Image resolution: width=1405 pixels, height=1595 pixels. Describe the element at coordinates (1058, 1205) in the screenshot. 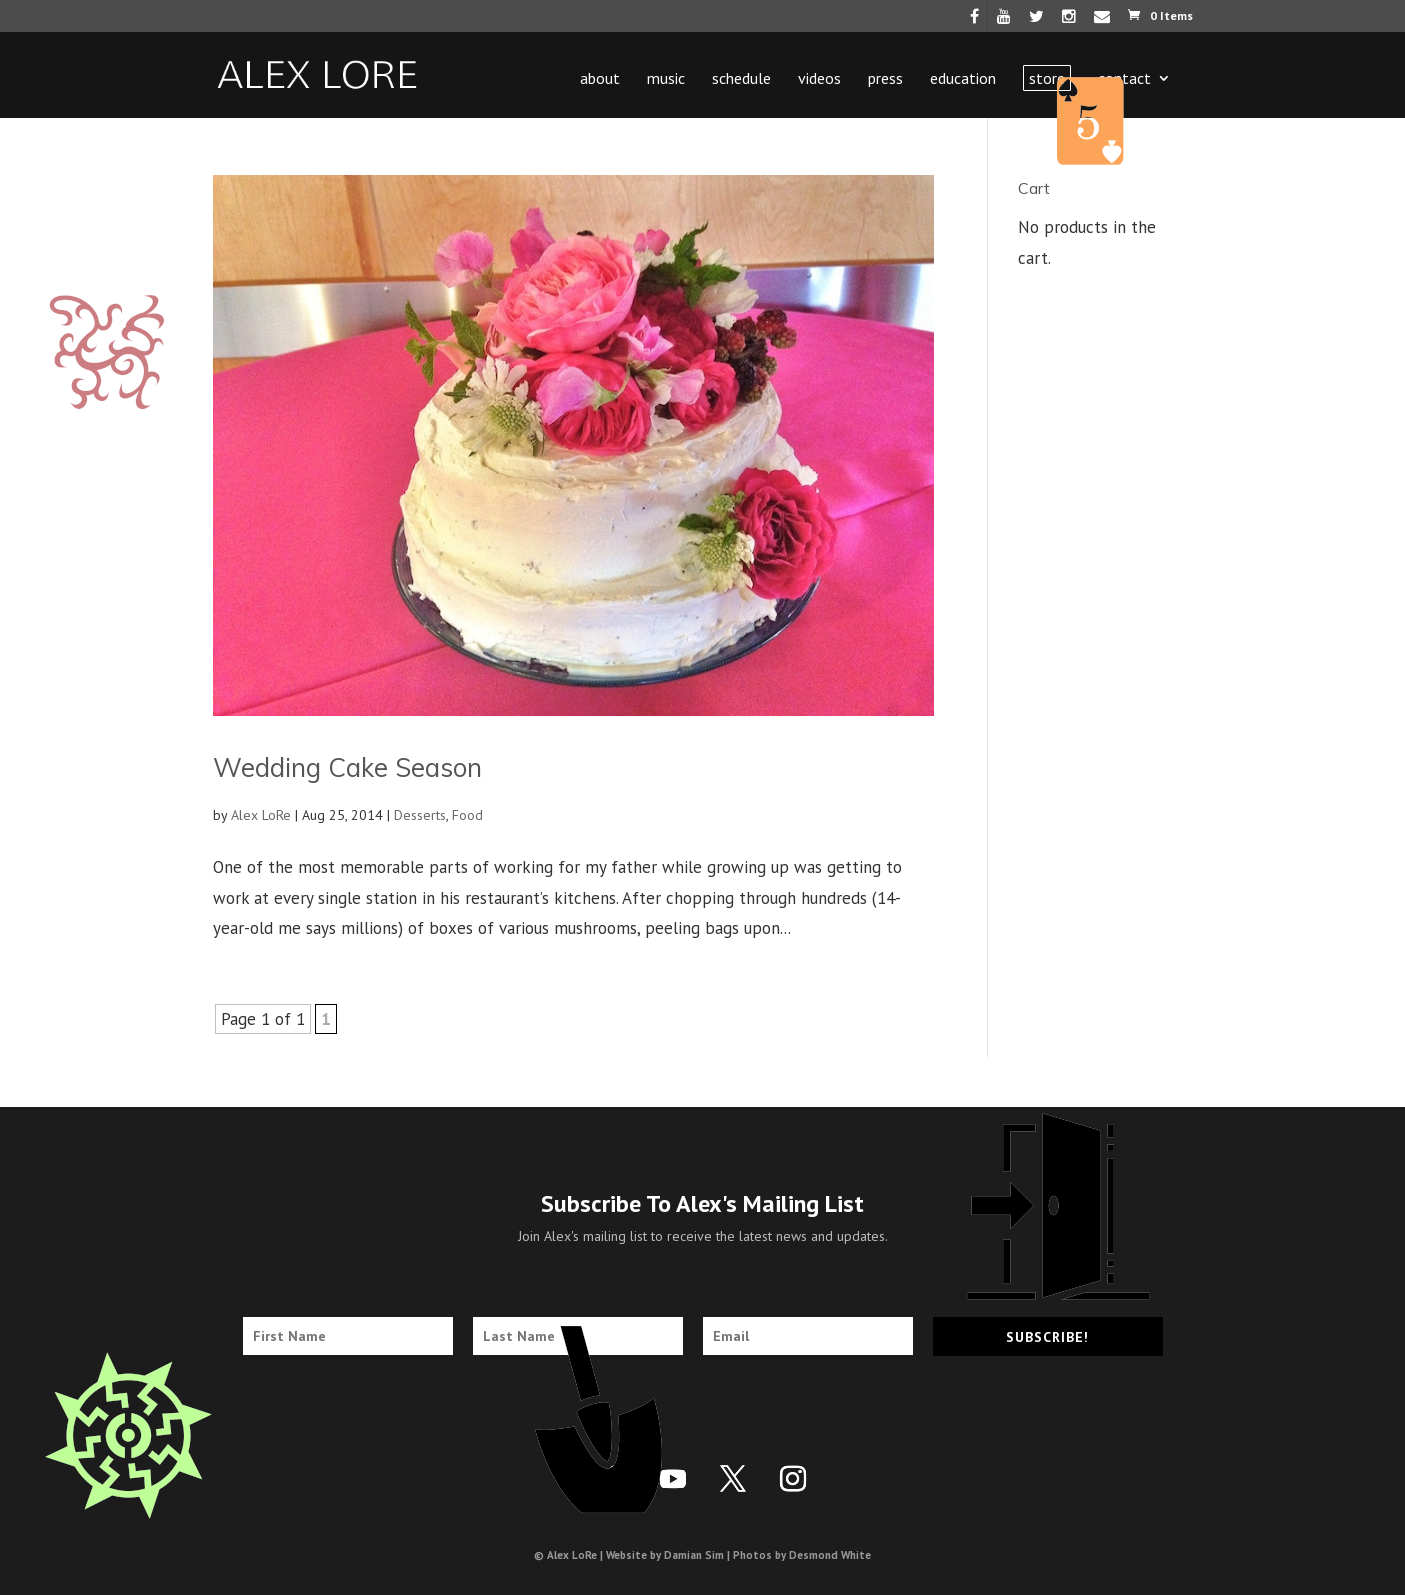

I see `exit or log out of the current session` at that location.